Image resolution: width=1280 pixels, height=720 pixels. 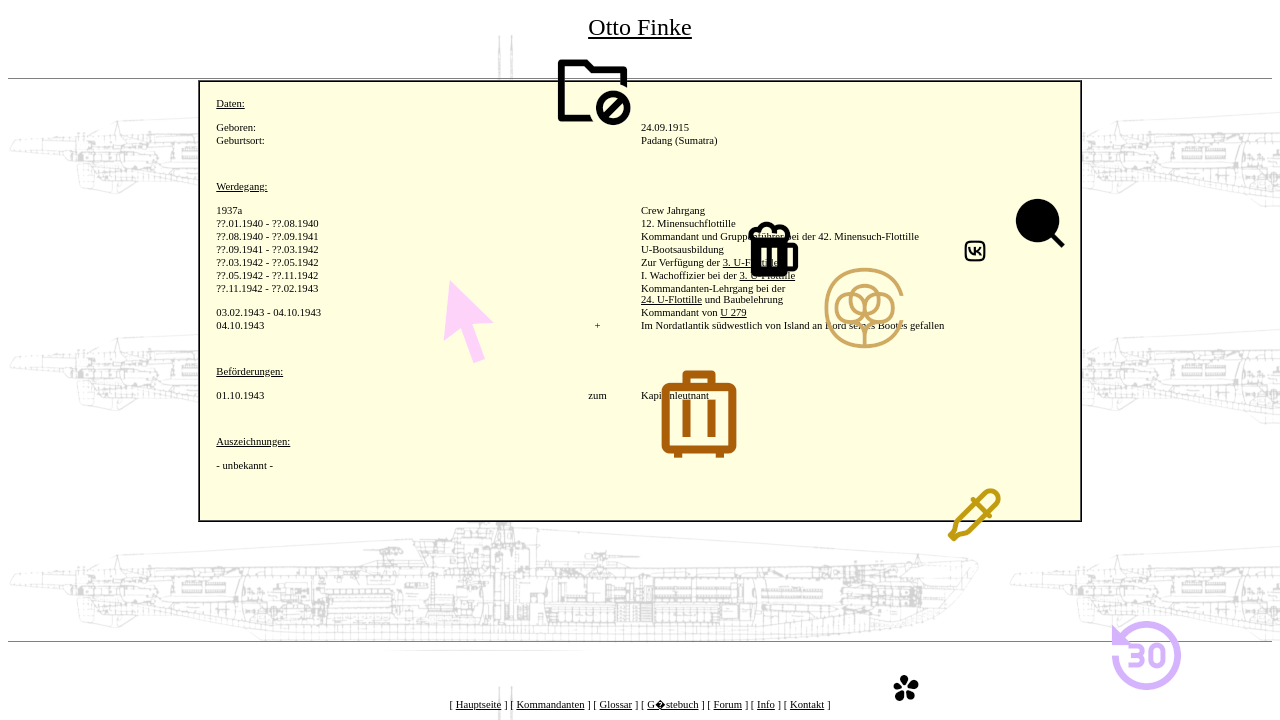 What do you see at coordinates (699, 412) in the screenshot?
I see `access travel or trip planning features` at bounding box center [699, 412].